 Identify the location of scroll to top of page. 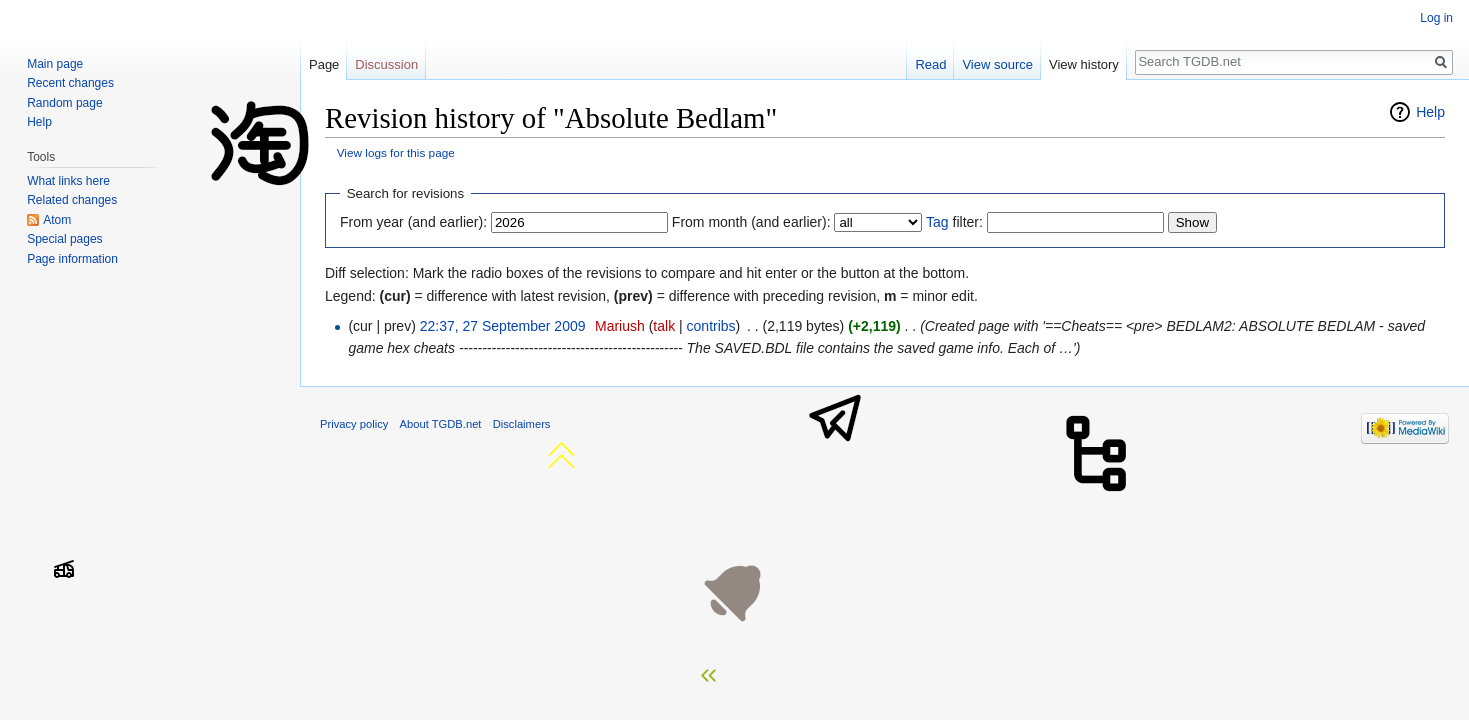
(561, 456).